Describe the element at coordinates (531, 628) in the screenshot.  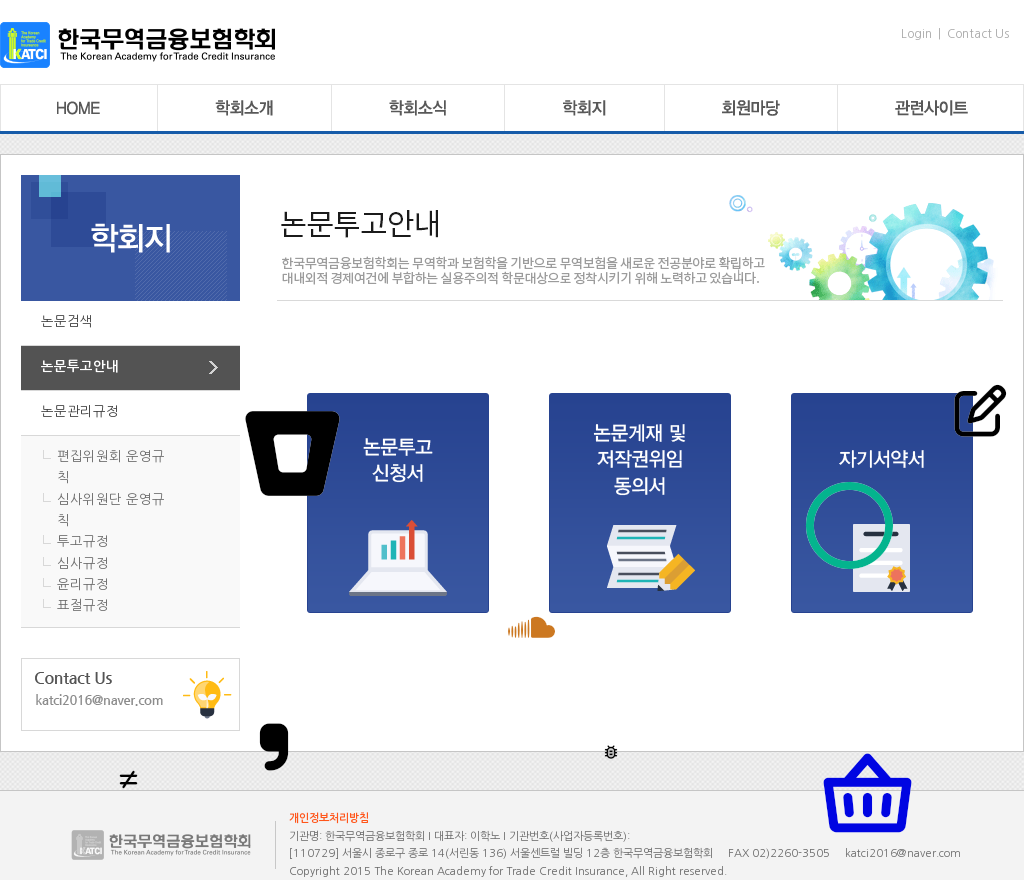
I see `open soundcloud app` at that location.